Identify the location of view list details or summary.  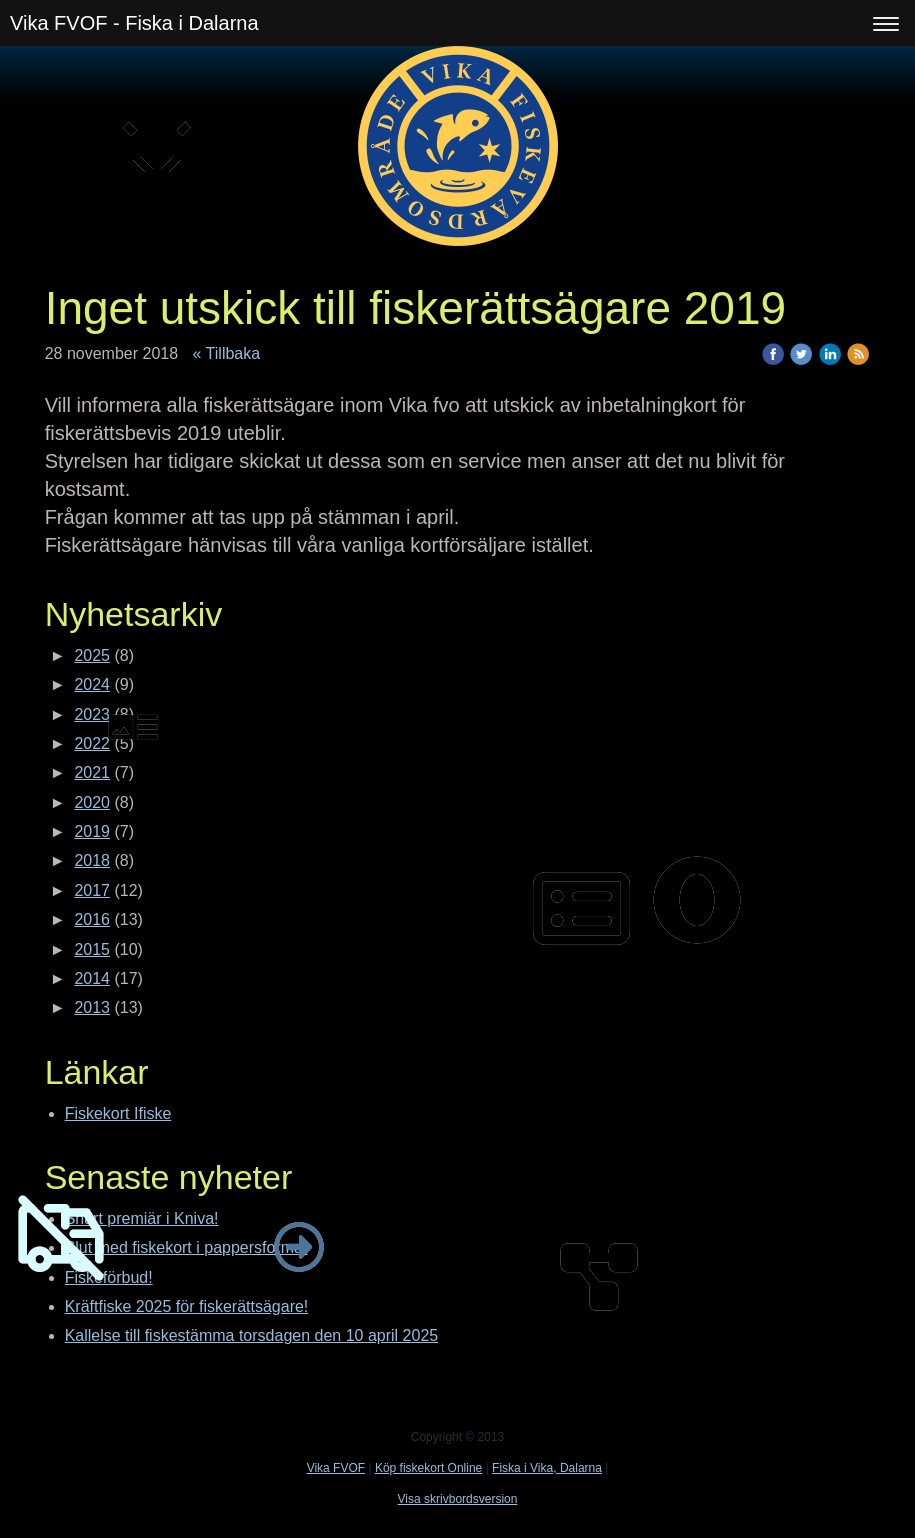
(581, 908).